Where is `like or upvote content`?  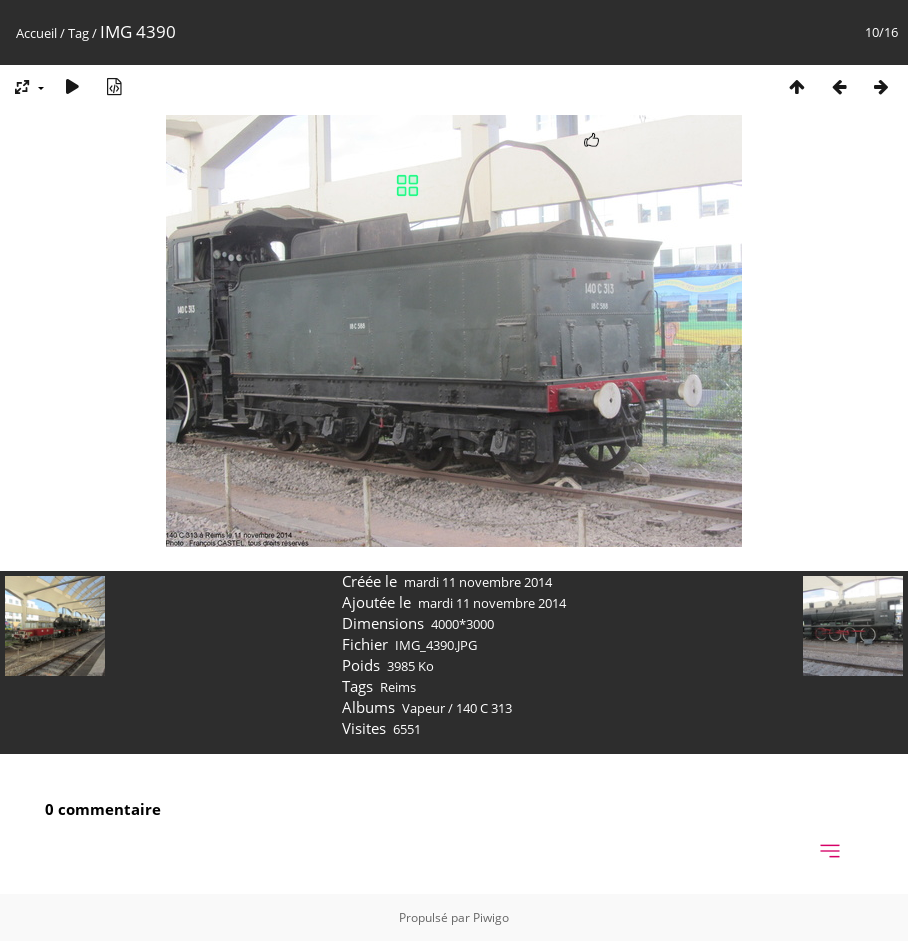
like or upvote content is located at coordinates (591, 140).